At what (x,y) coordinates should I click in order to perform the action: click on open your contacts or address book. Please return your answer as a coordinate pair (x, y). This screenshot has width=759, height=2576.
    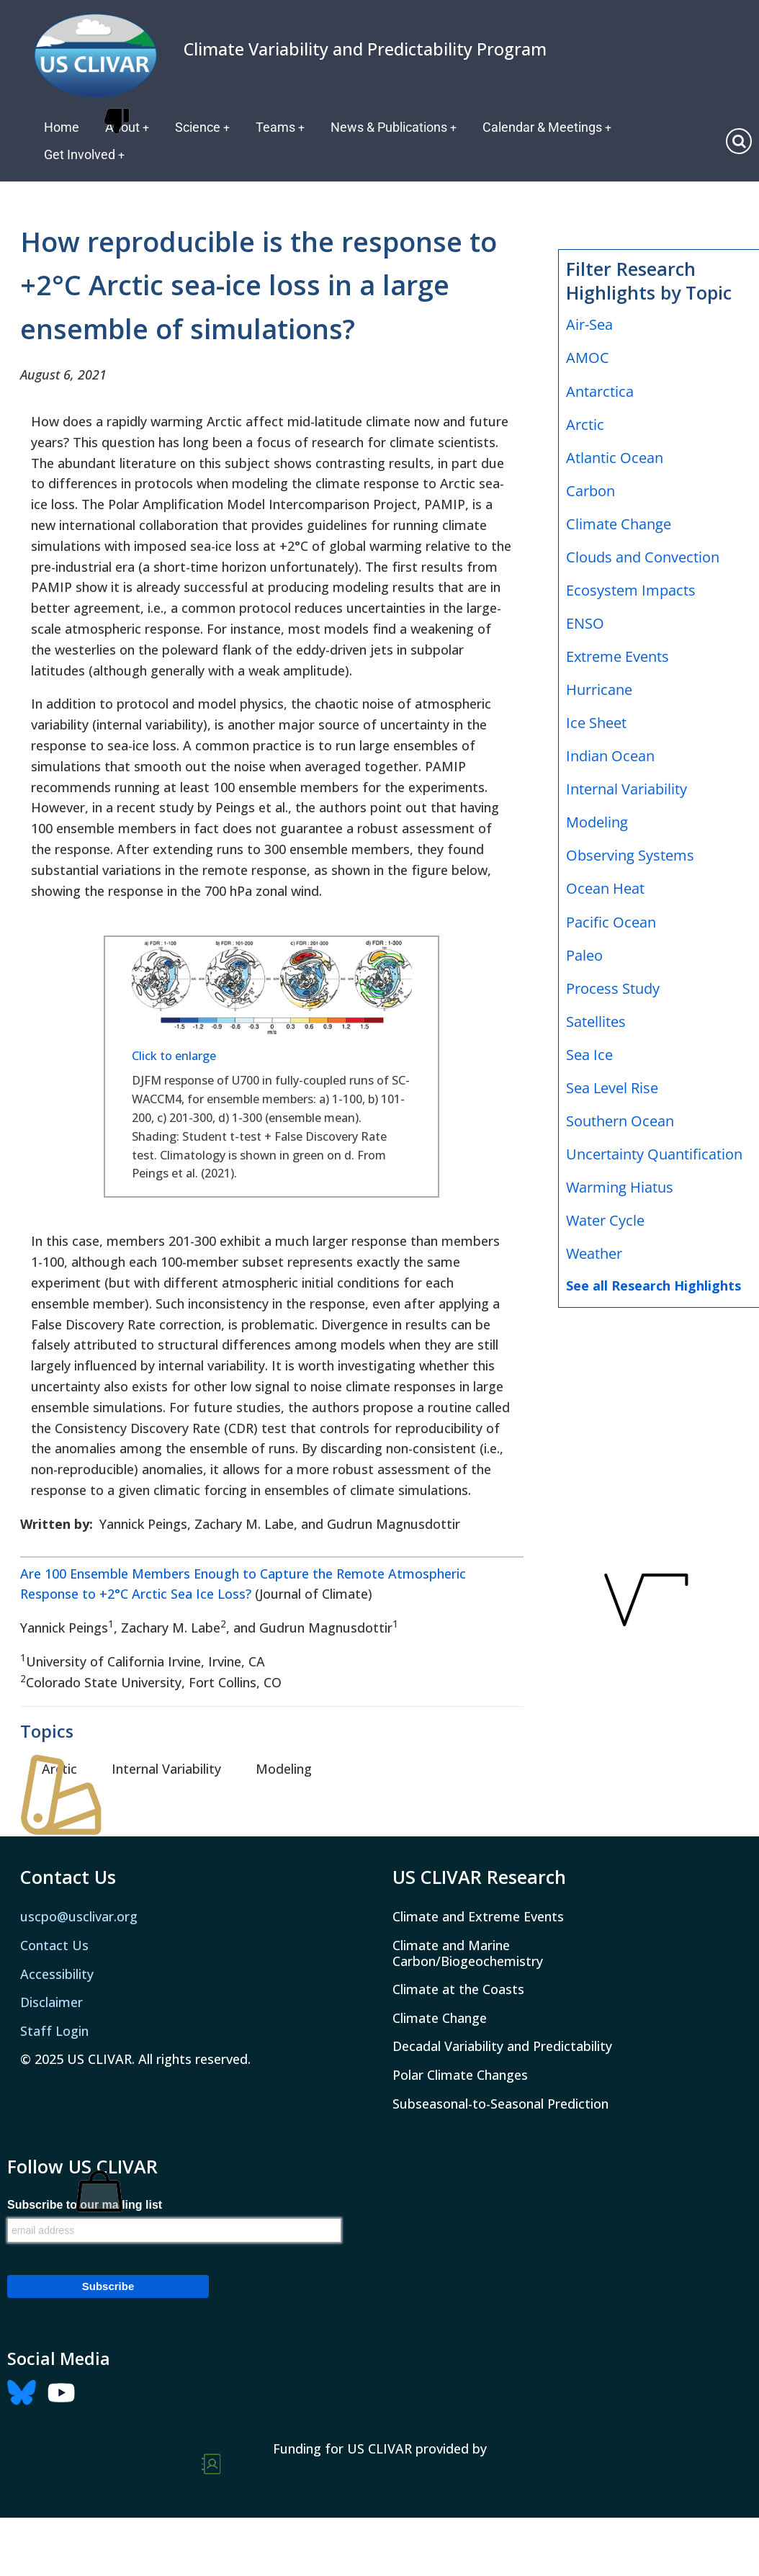
    Looking at the image, I should click on (211, 2464).